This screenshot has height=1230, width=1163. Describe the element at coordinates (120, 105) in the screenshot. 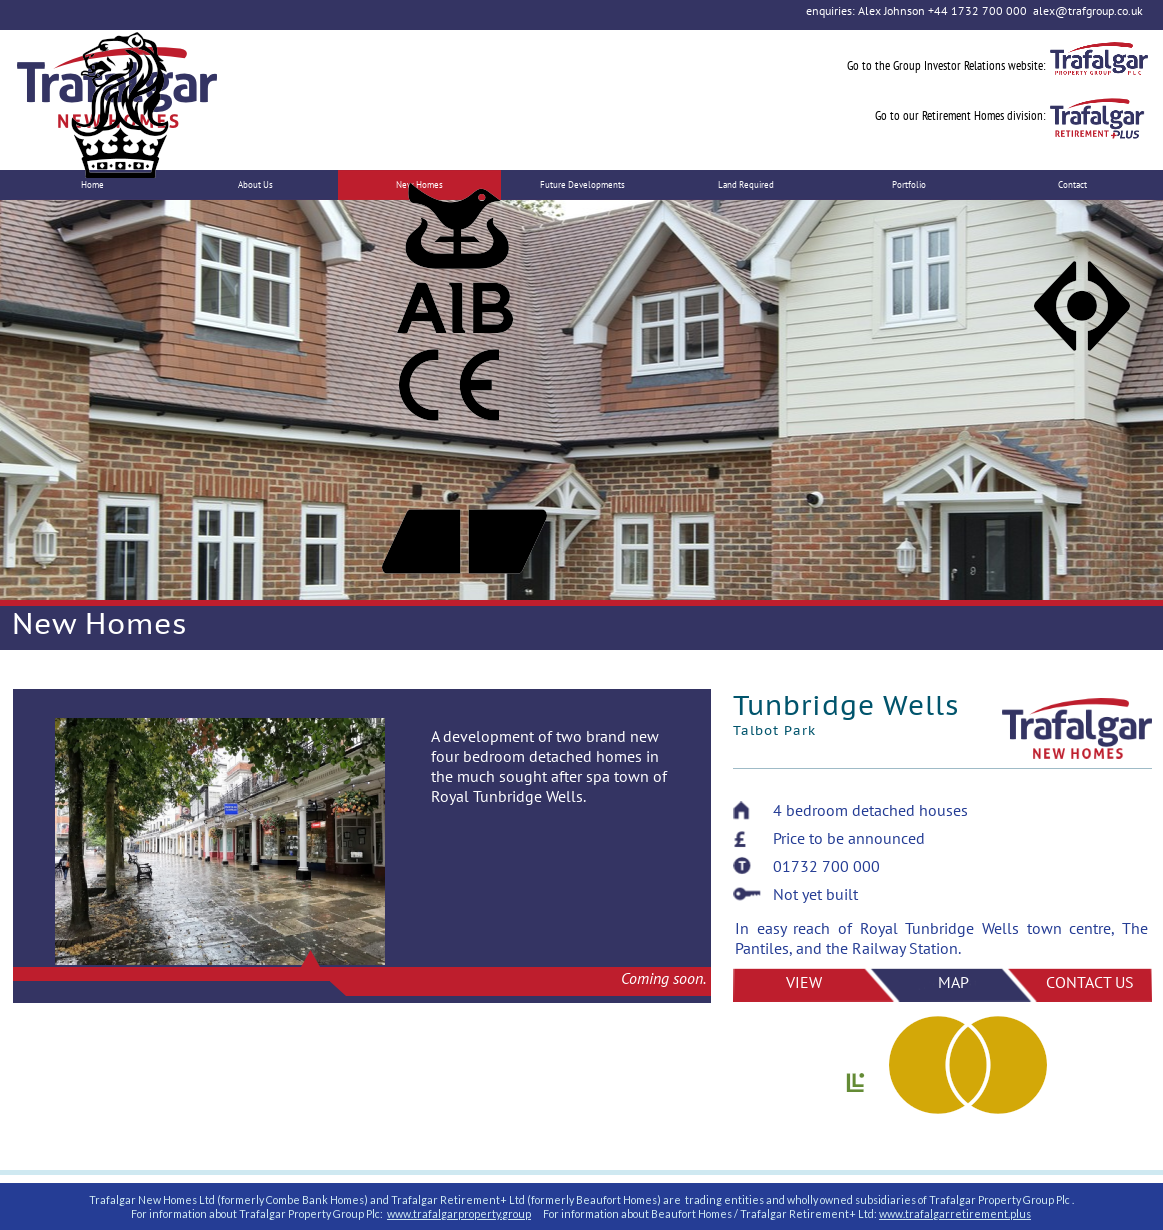

I see `the ritz-carlton hotel brand logo` at that location.